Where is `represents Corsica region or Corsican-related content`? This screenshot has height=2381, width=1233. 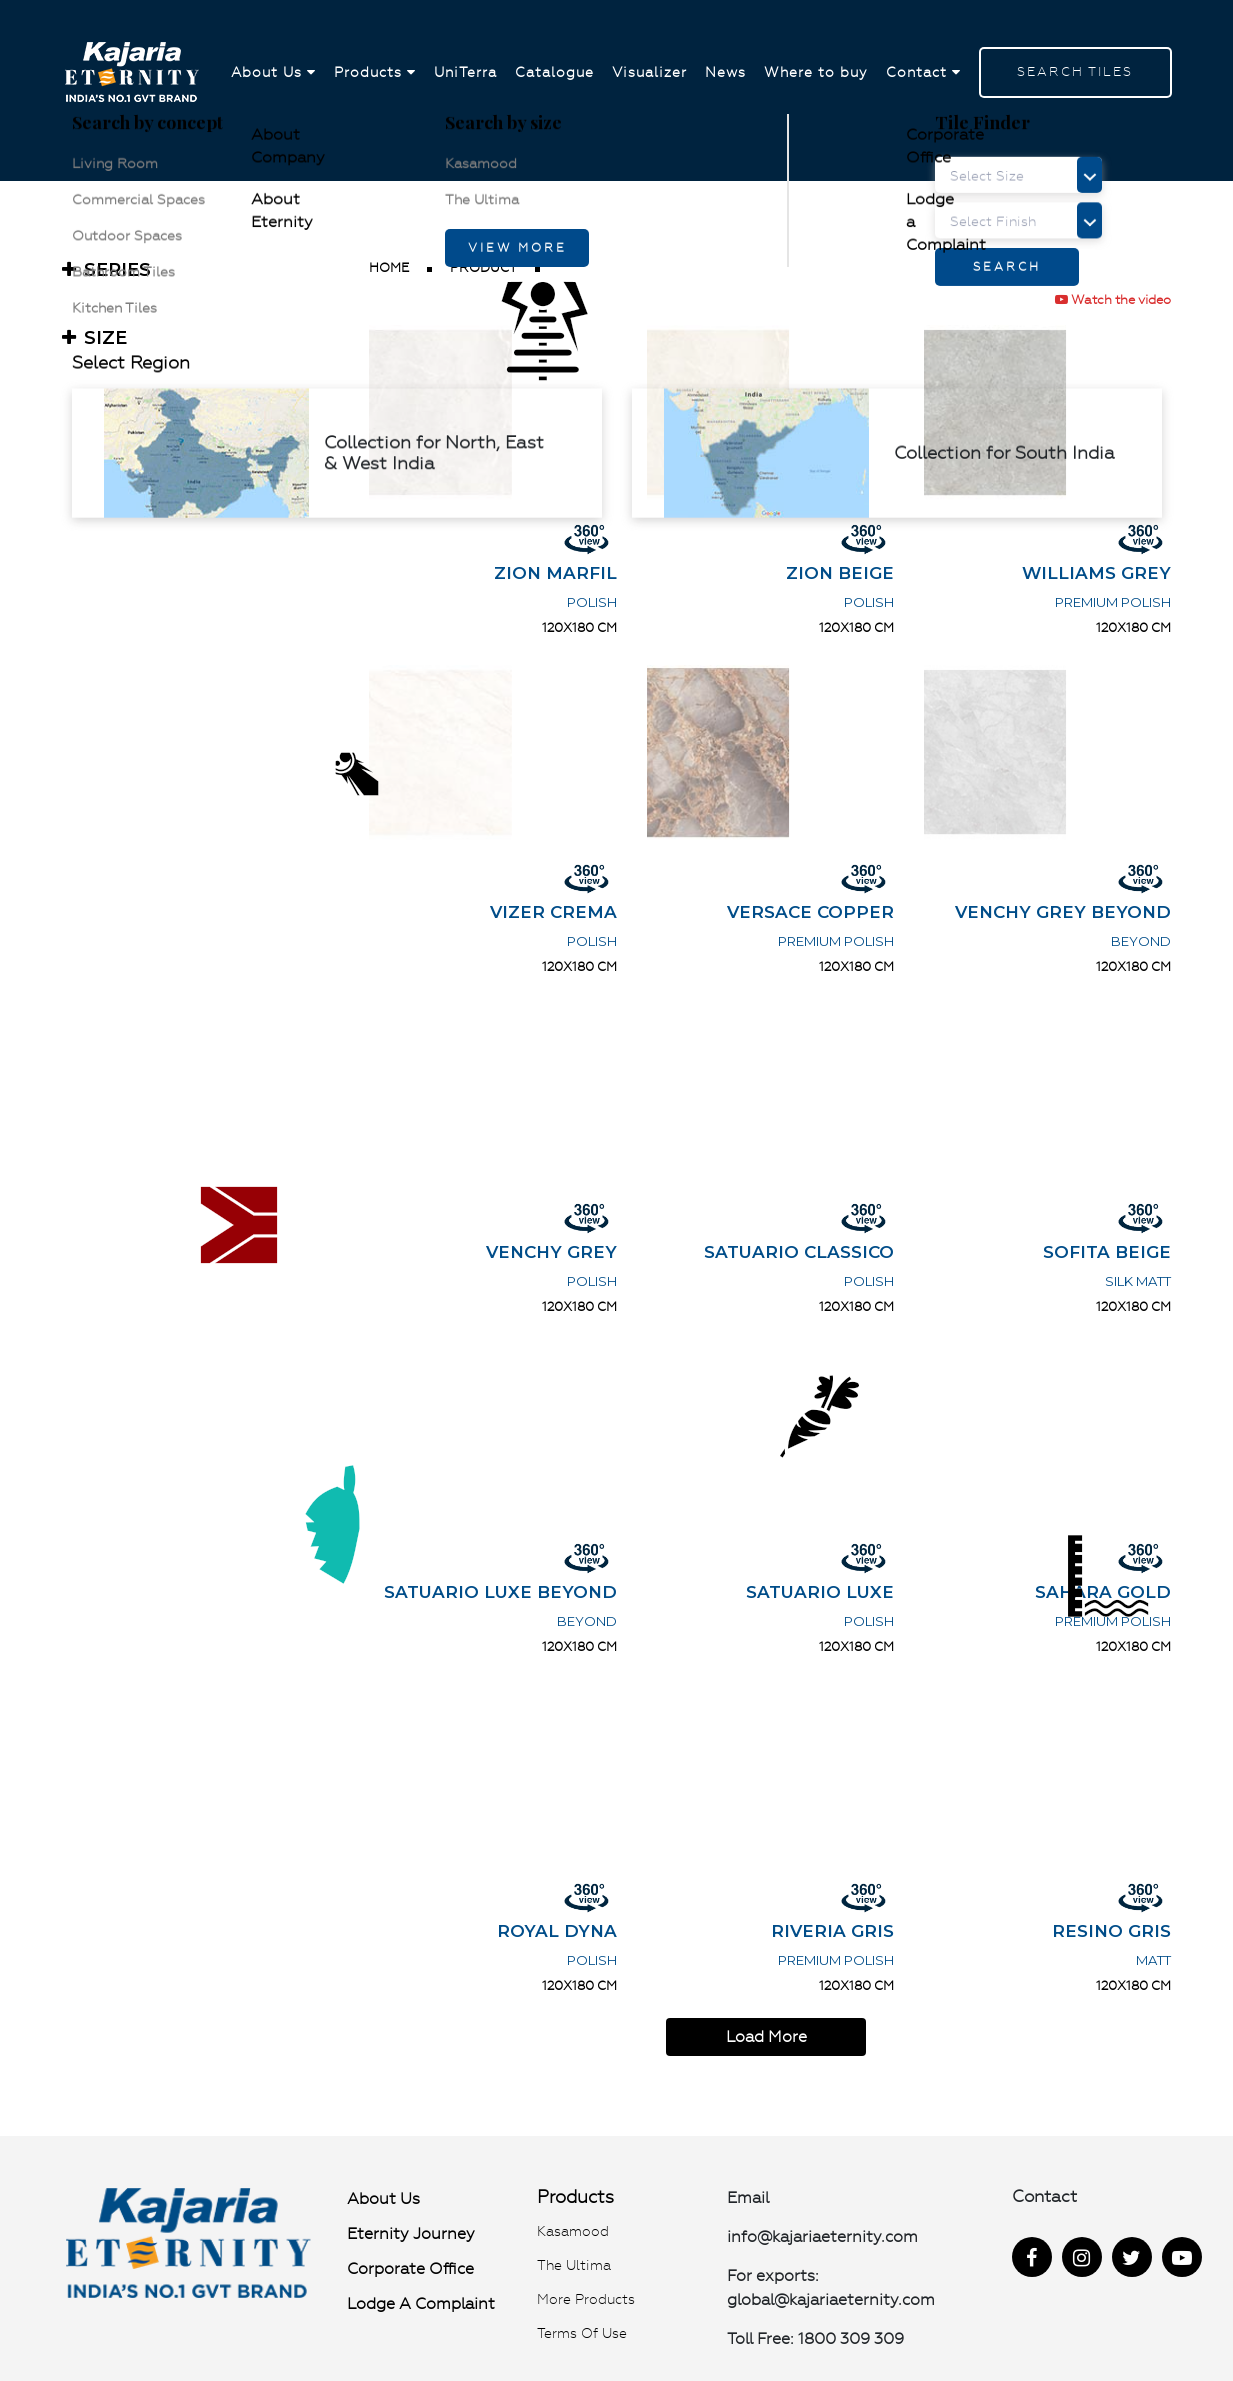 represents Corsica region or Corsican-related content is located at coordinates (332, 1524).